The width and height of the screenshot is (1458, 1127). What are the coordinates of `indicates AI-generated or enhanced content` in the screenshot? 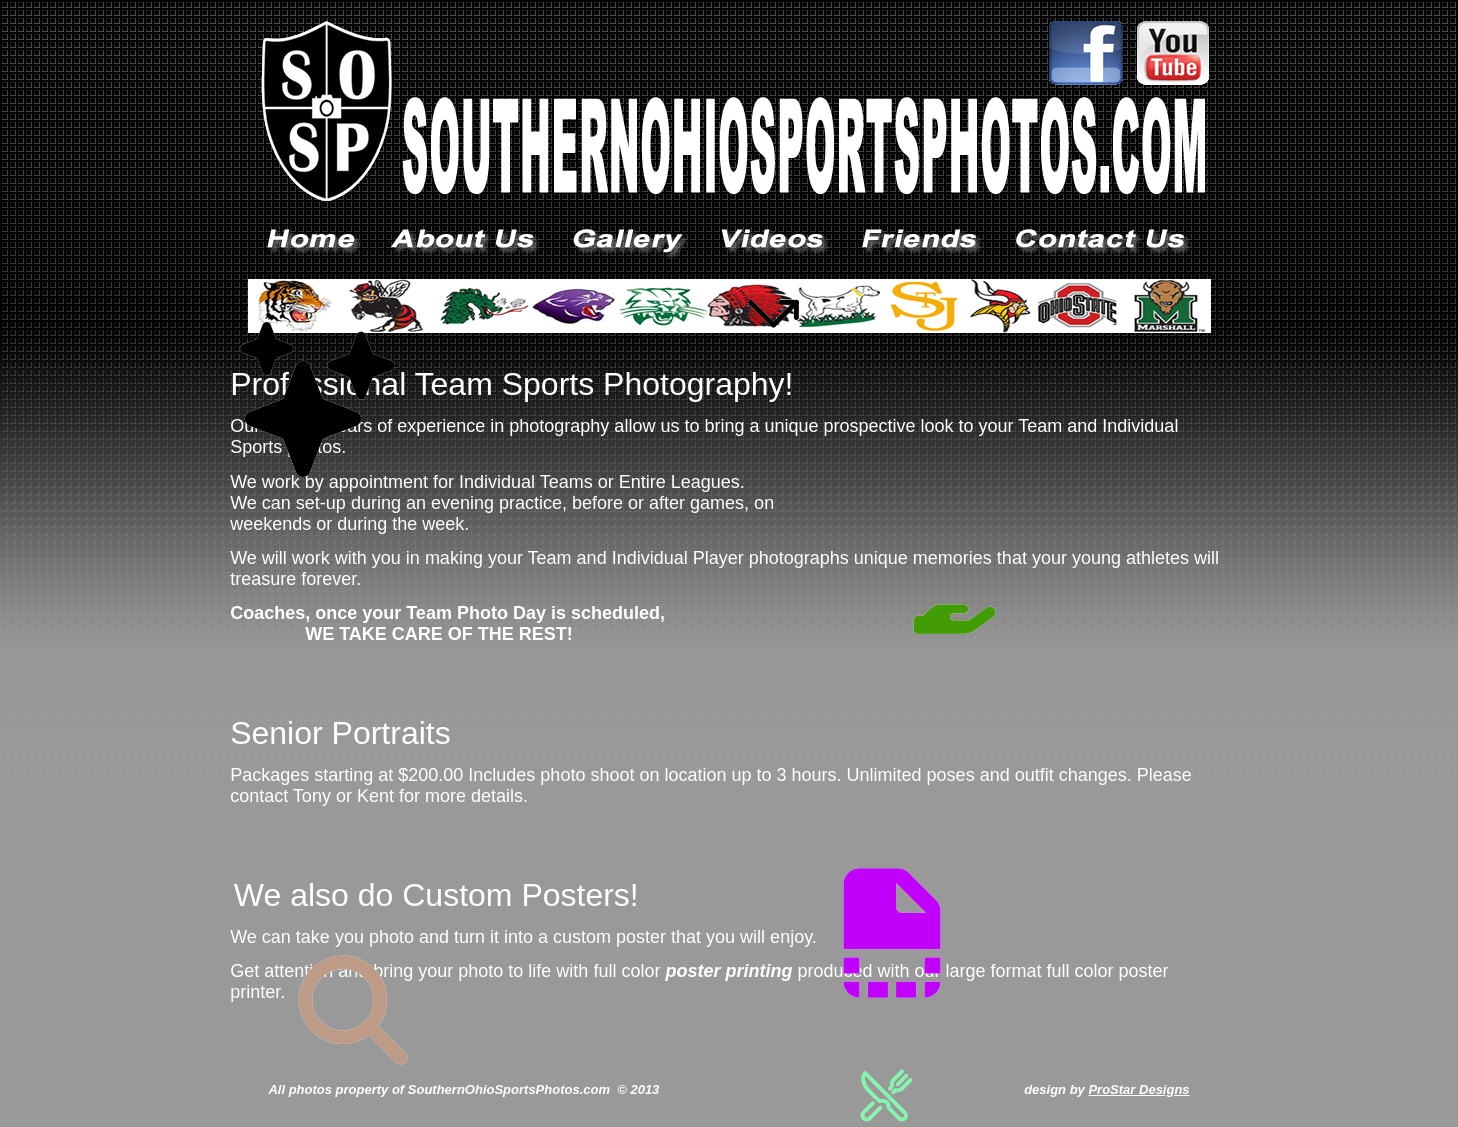 It's located at (317, 399).